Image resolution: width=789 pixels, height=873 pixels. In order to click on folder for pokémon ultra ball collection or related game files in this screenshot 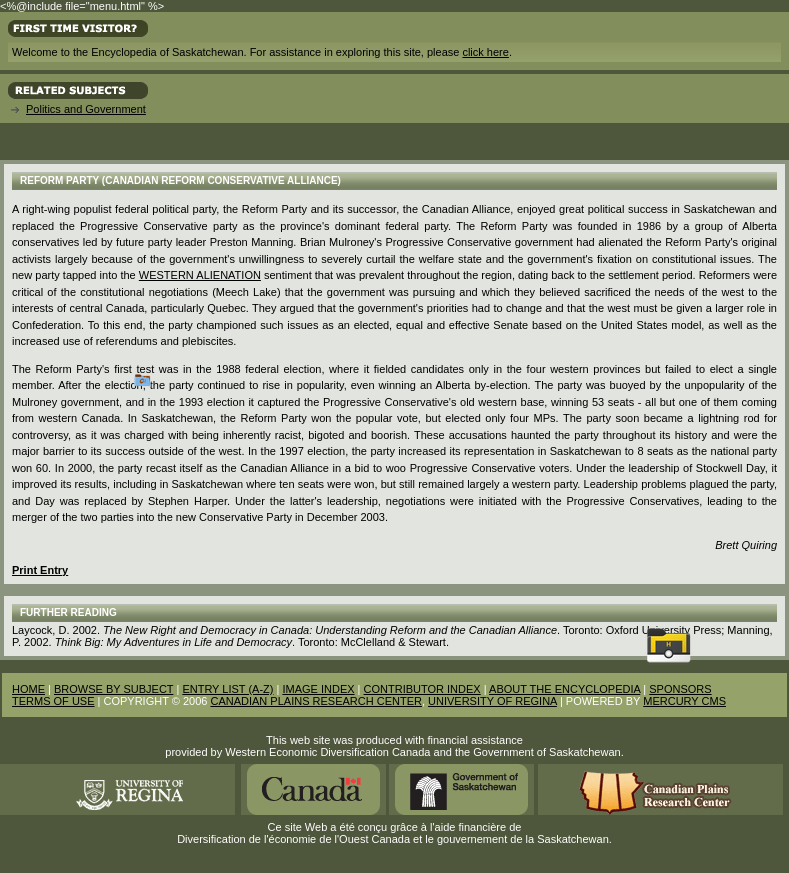, I will do `click(668, 646)`.